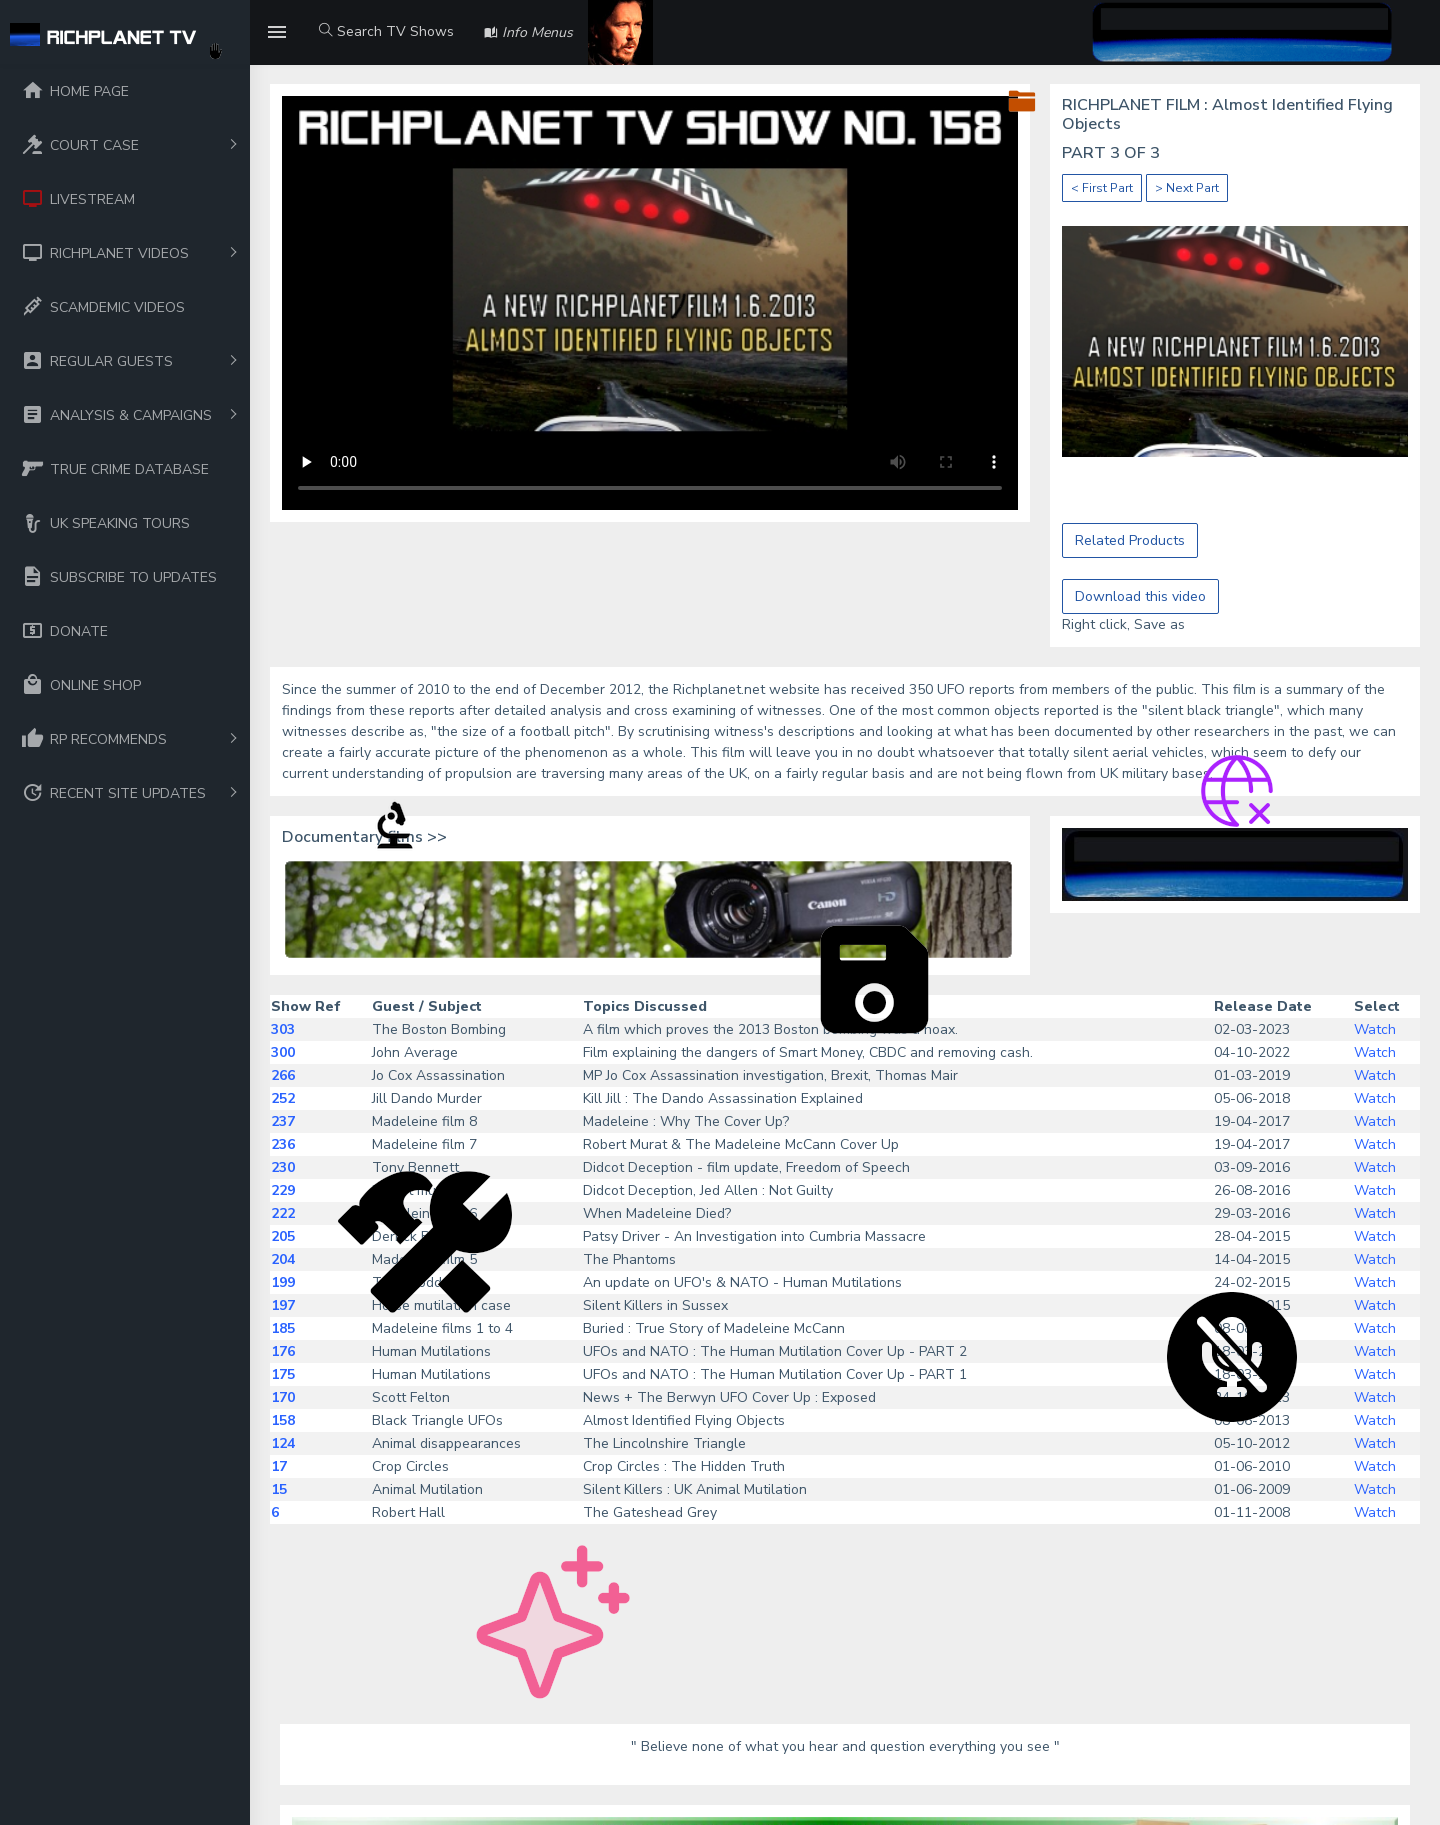  What do you see at coordinates (1237, 791) in the screenshot?
I see `disconnect from the internet` at bounding box center [1237, 791].